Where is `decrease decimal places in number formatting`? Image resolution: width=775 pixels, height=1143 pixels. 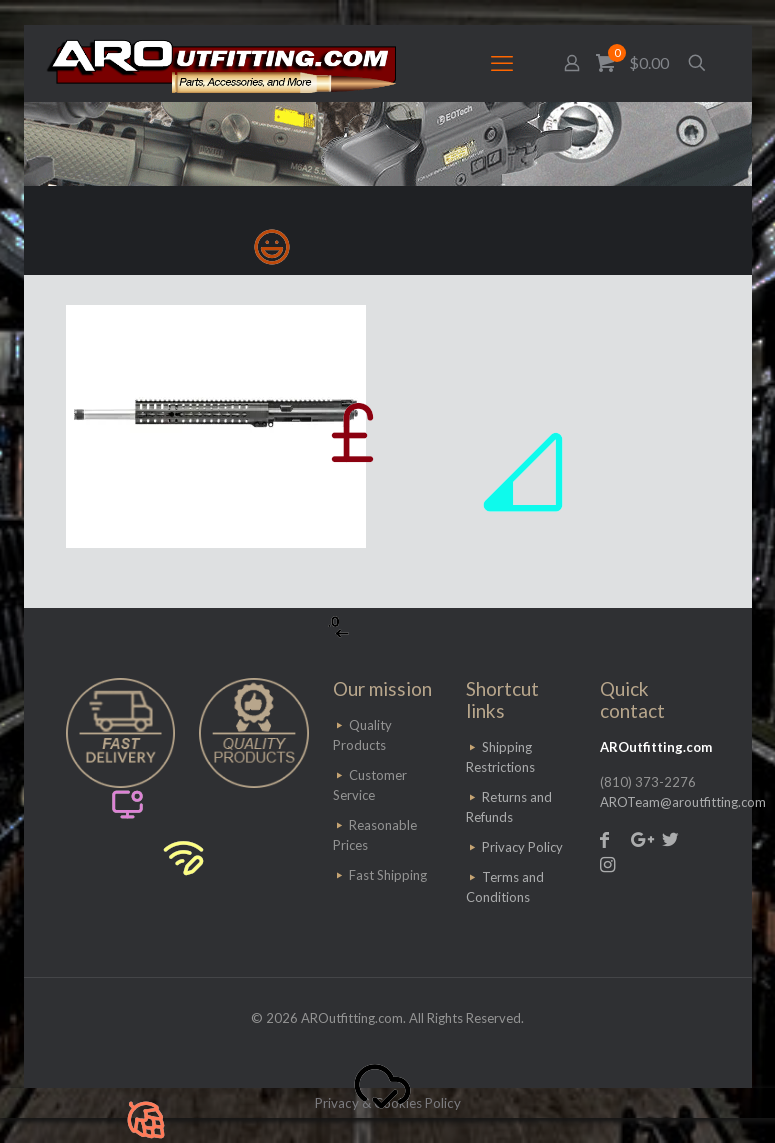 decrease decimal places in number formatting is located at coordinates (339, 627).